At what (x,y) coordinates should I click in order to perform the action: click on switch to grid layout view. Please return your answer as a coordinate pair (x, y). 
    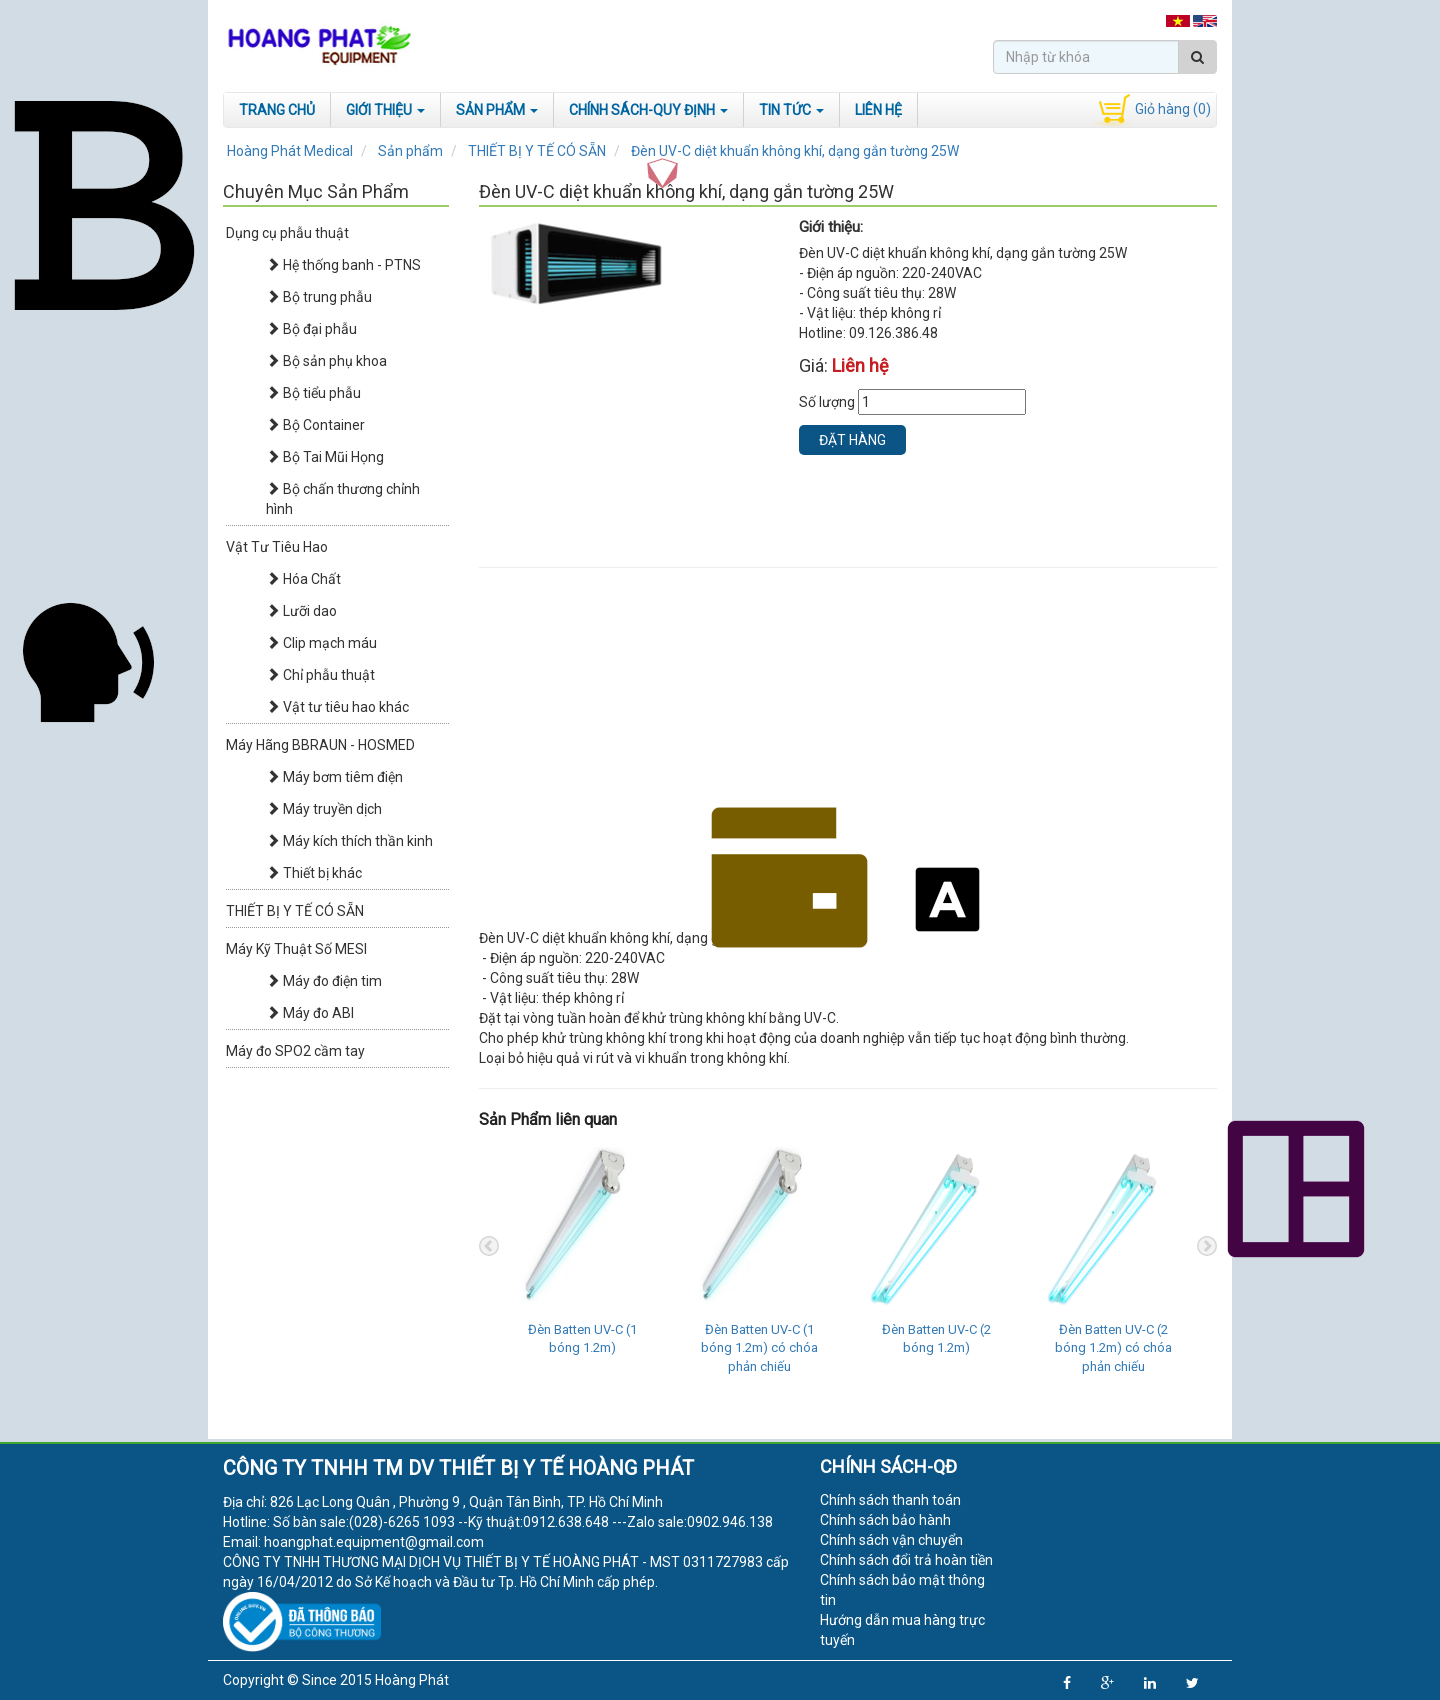
    Looking at the image, I should click on (1296, 1189).